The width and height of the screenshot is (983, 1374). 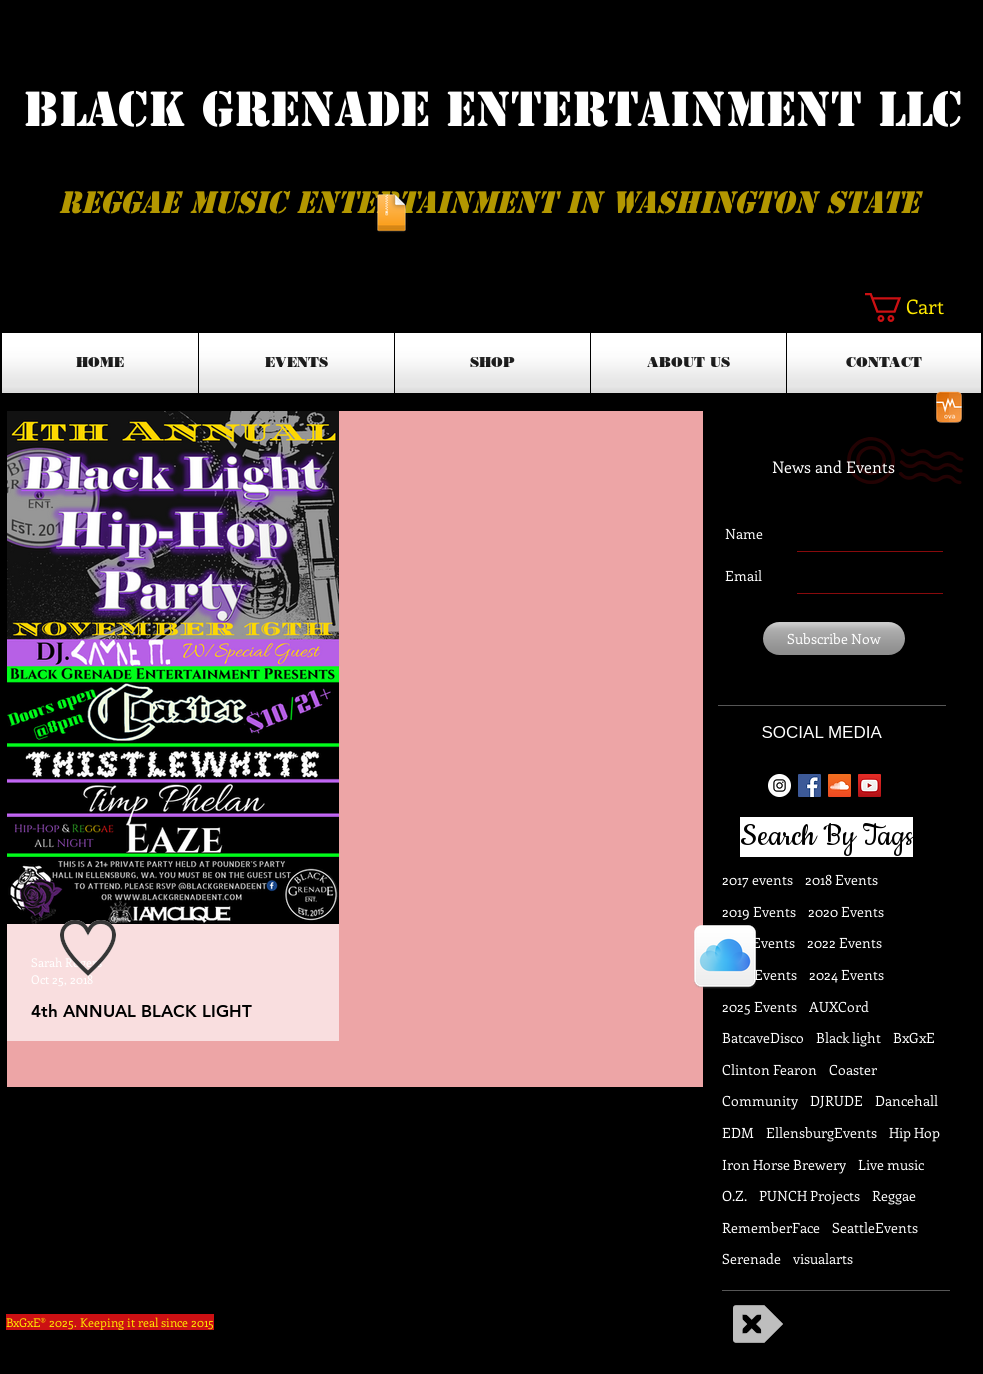 I want to click on add to favorites, so click(x=88, y=948).